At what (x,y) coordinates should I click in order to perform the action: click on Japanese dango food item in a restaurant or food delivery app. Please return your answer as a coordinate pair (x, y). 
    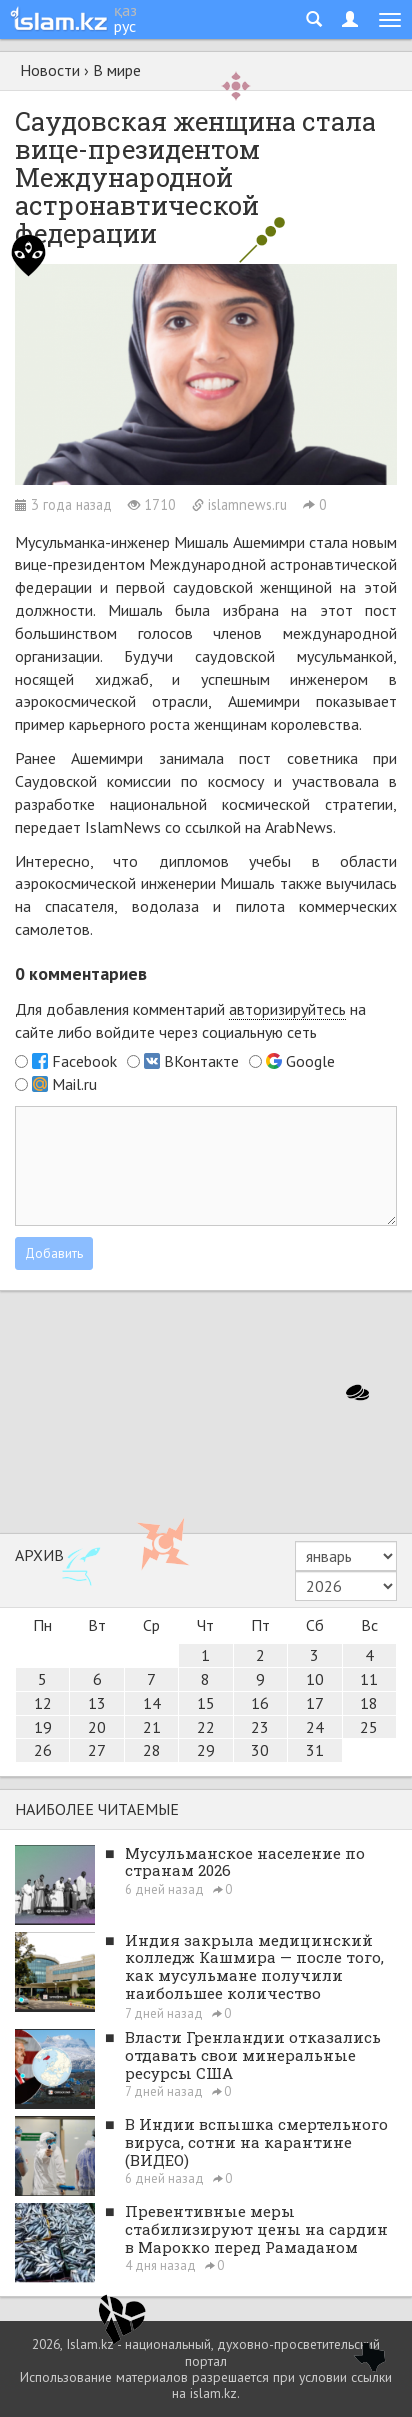
    Looking at the image, I should click on (262, 240).